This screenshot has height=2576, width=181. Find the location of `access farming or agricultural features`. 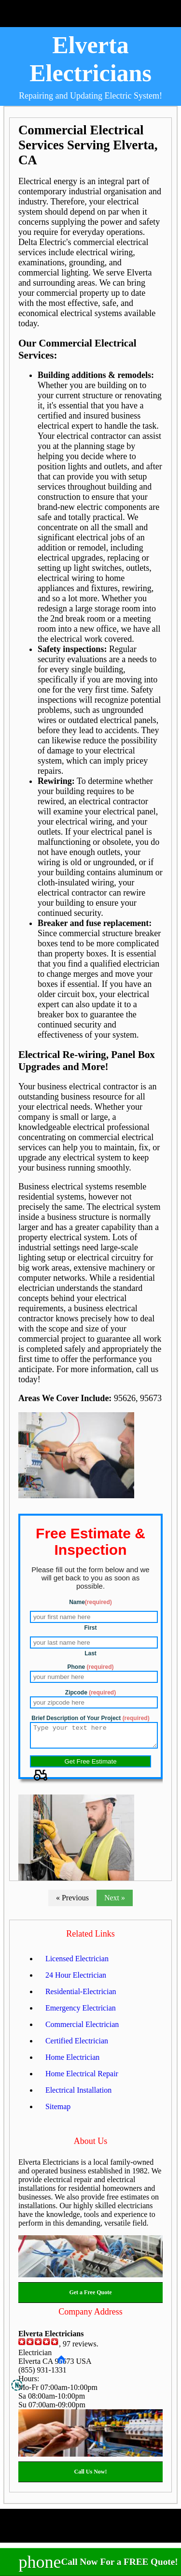

access farming or agricultural features is located at coordinates (41, 1775).